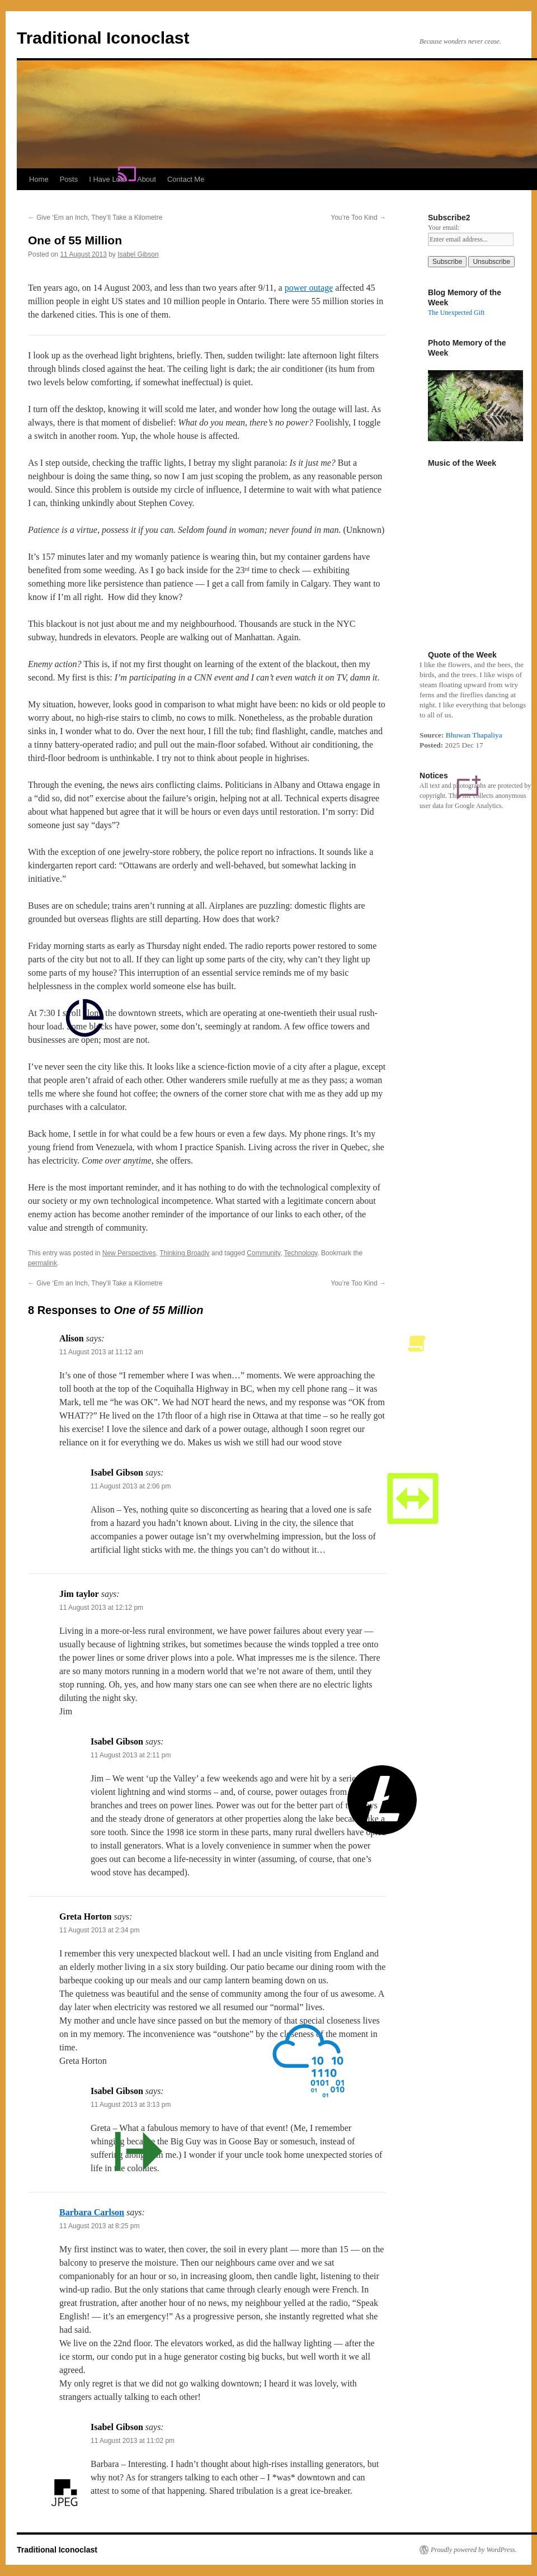 The width and height of the screenshot is (537, 2576). I want to click on cast media to a nearby device, so click(127, 174).